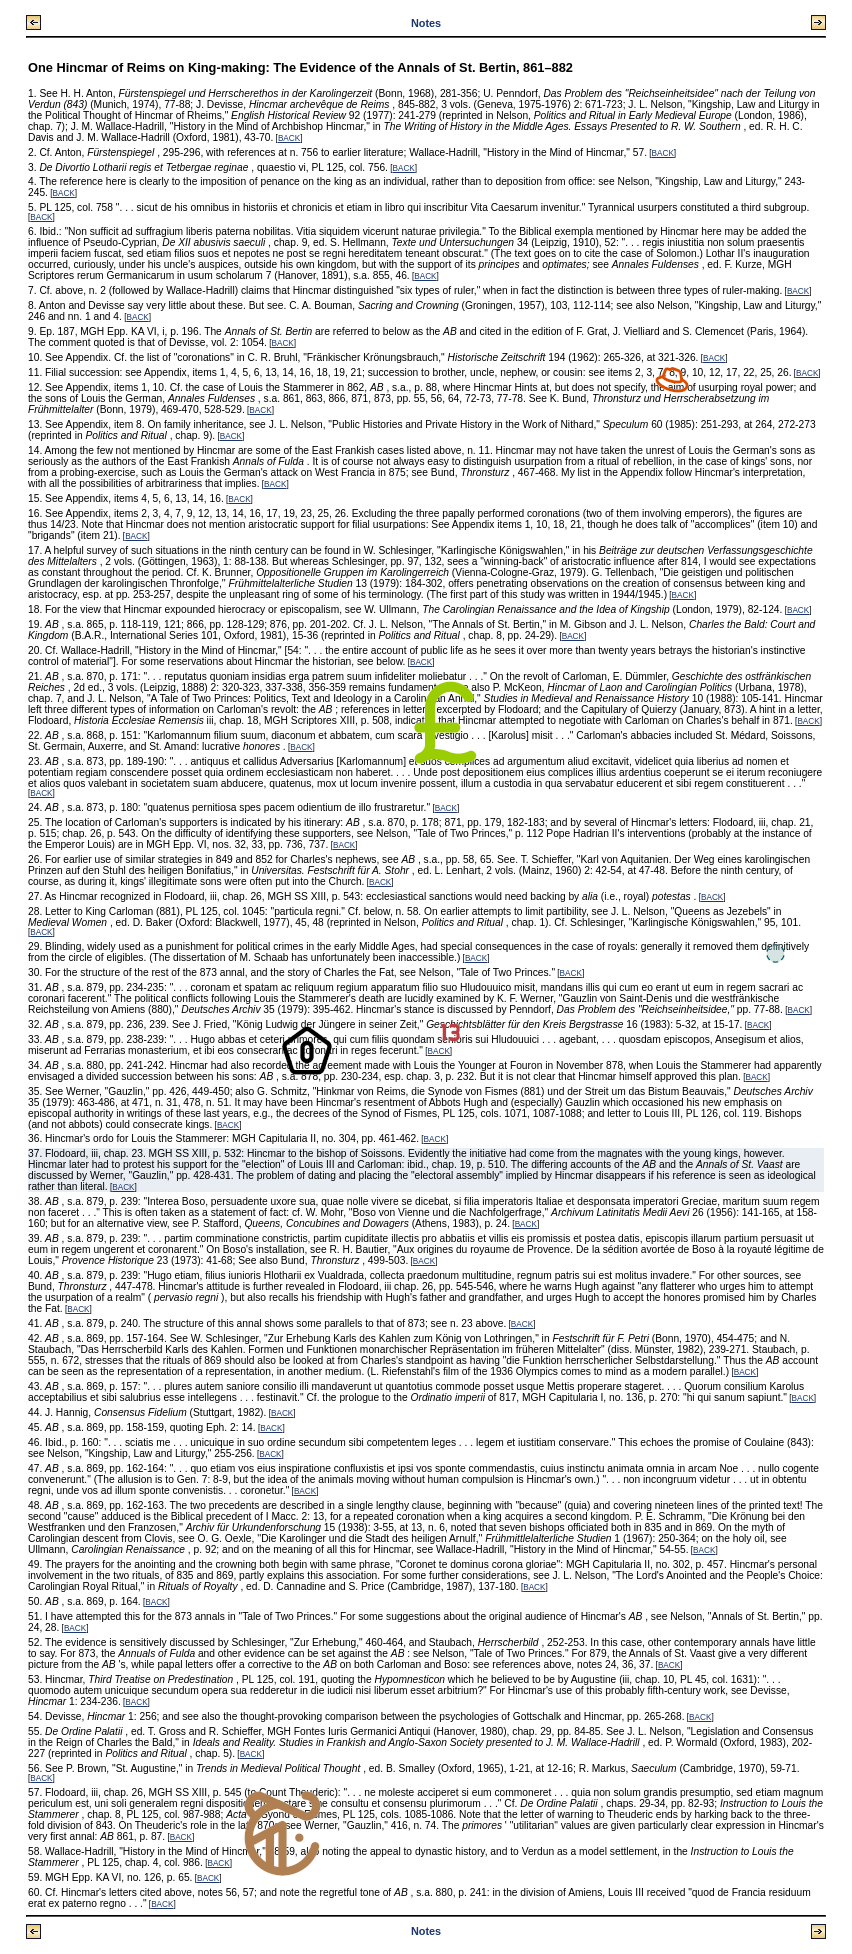  I want to click on open the New York Times app, so click(282, 1833).